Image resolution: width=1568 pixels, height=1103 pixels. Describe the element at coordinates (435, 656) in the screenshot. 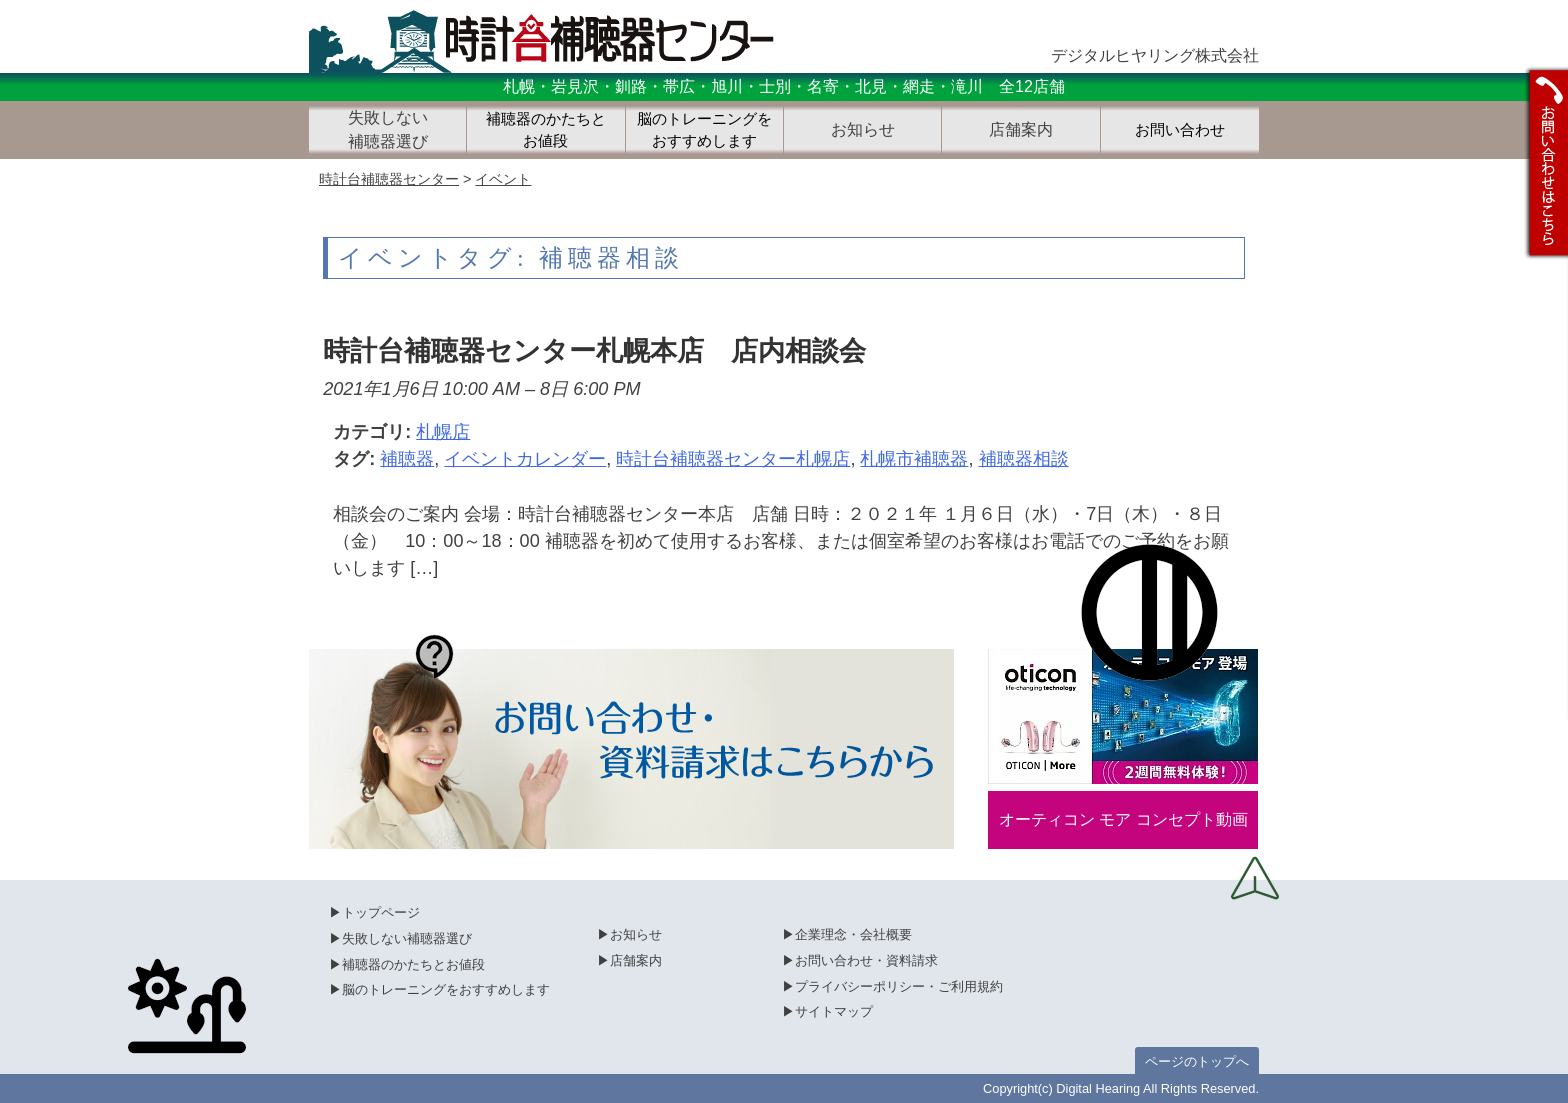

I see `contact customer support` at that location.